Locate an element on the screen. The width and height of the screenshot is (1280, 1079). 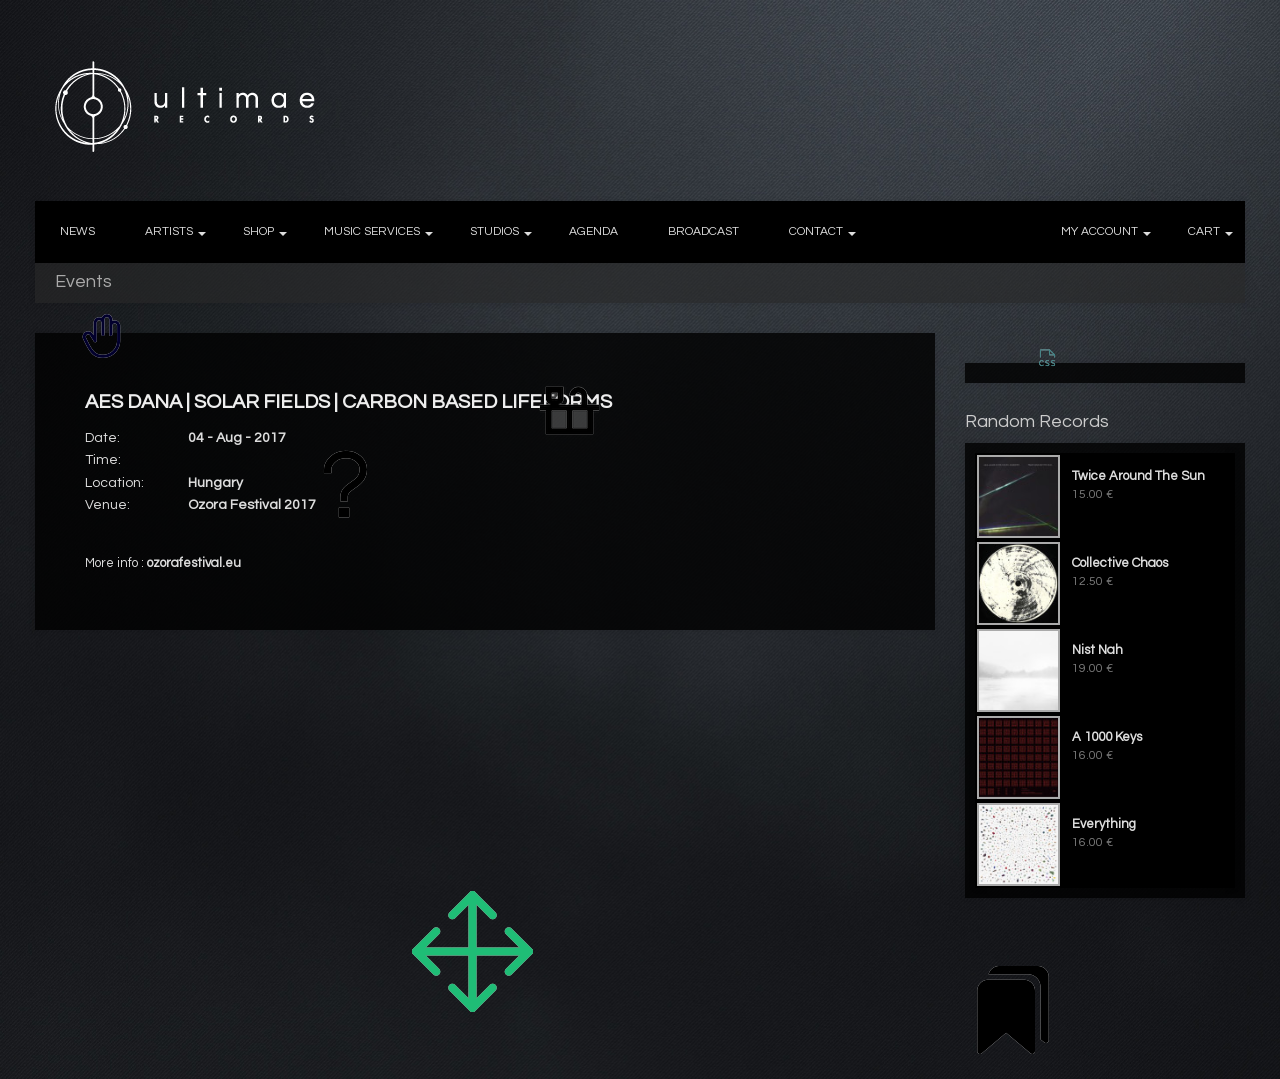
view your saved bookmarks is located at coordinates (1013, 1010).